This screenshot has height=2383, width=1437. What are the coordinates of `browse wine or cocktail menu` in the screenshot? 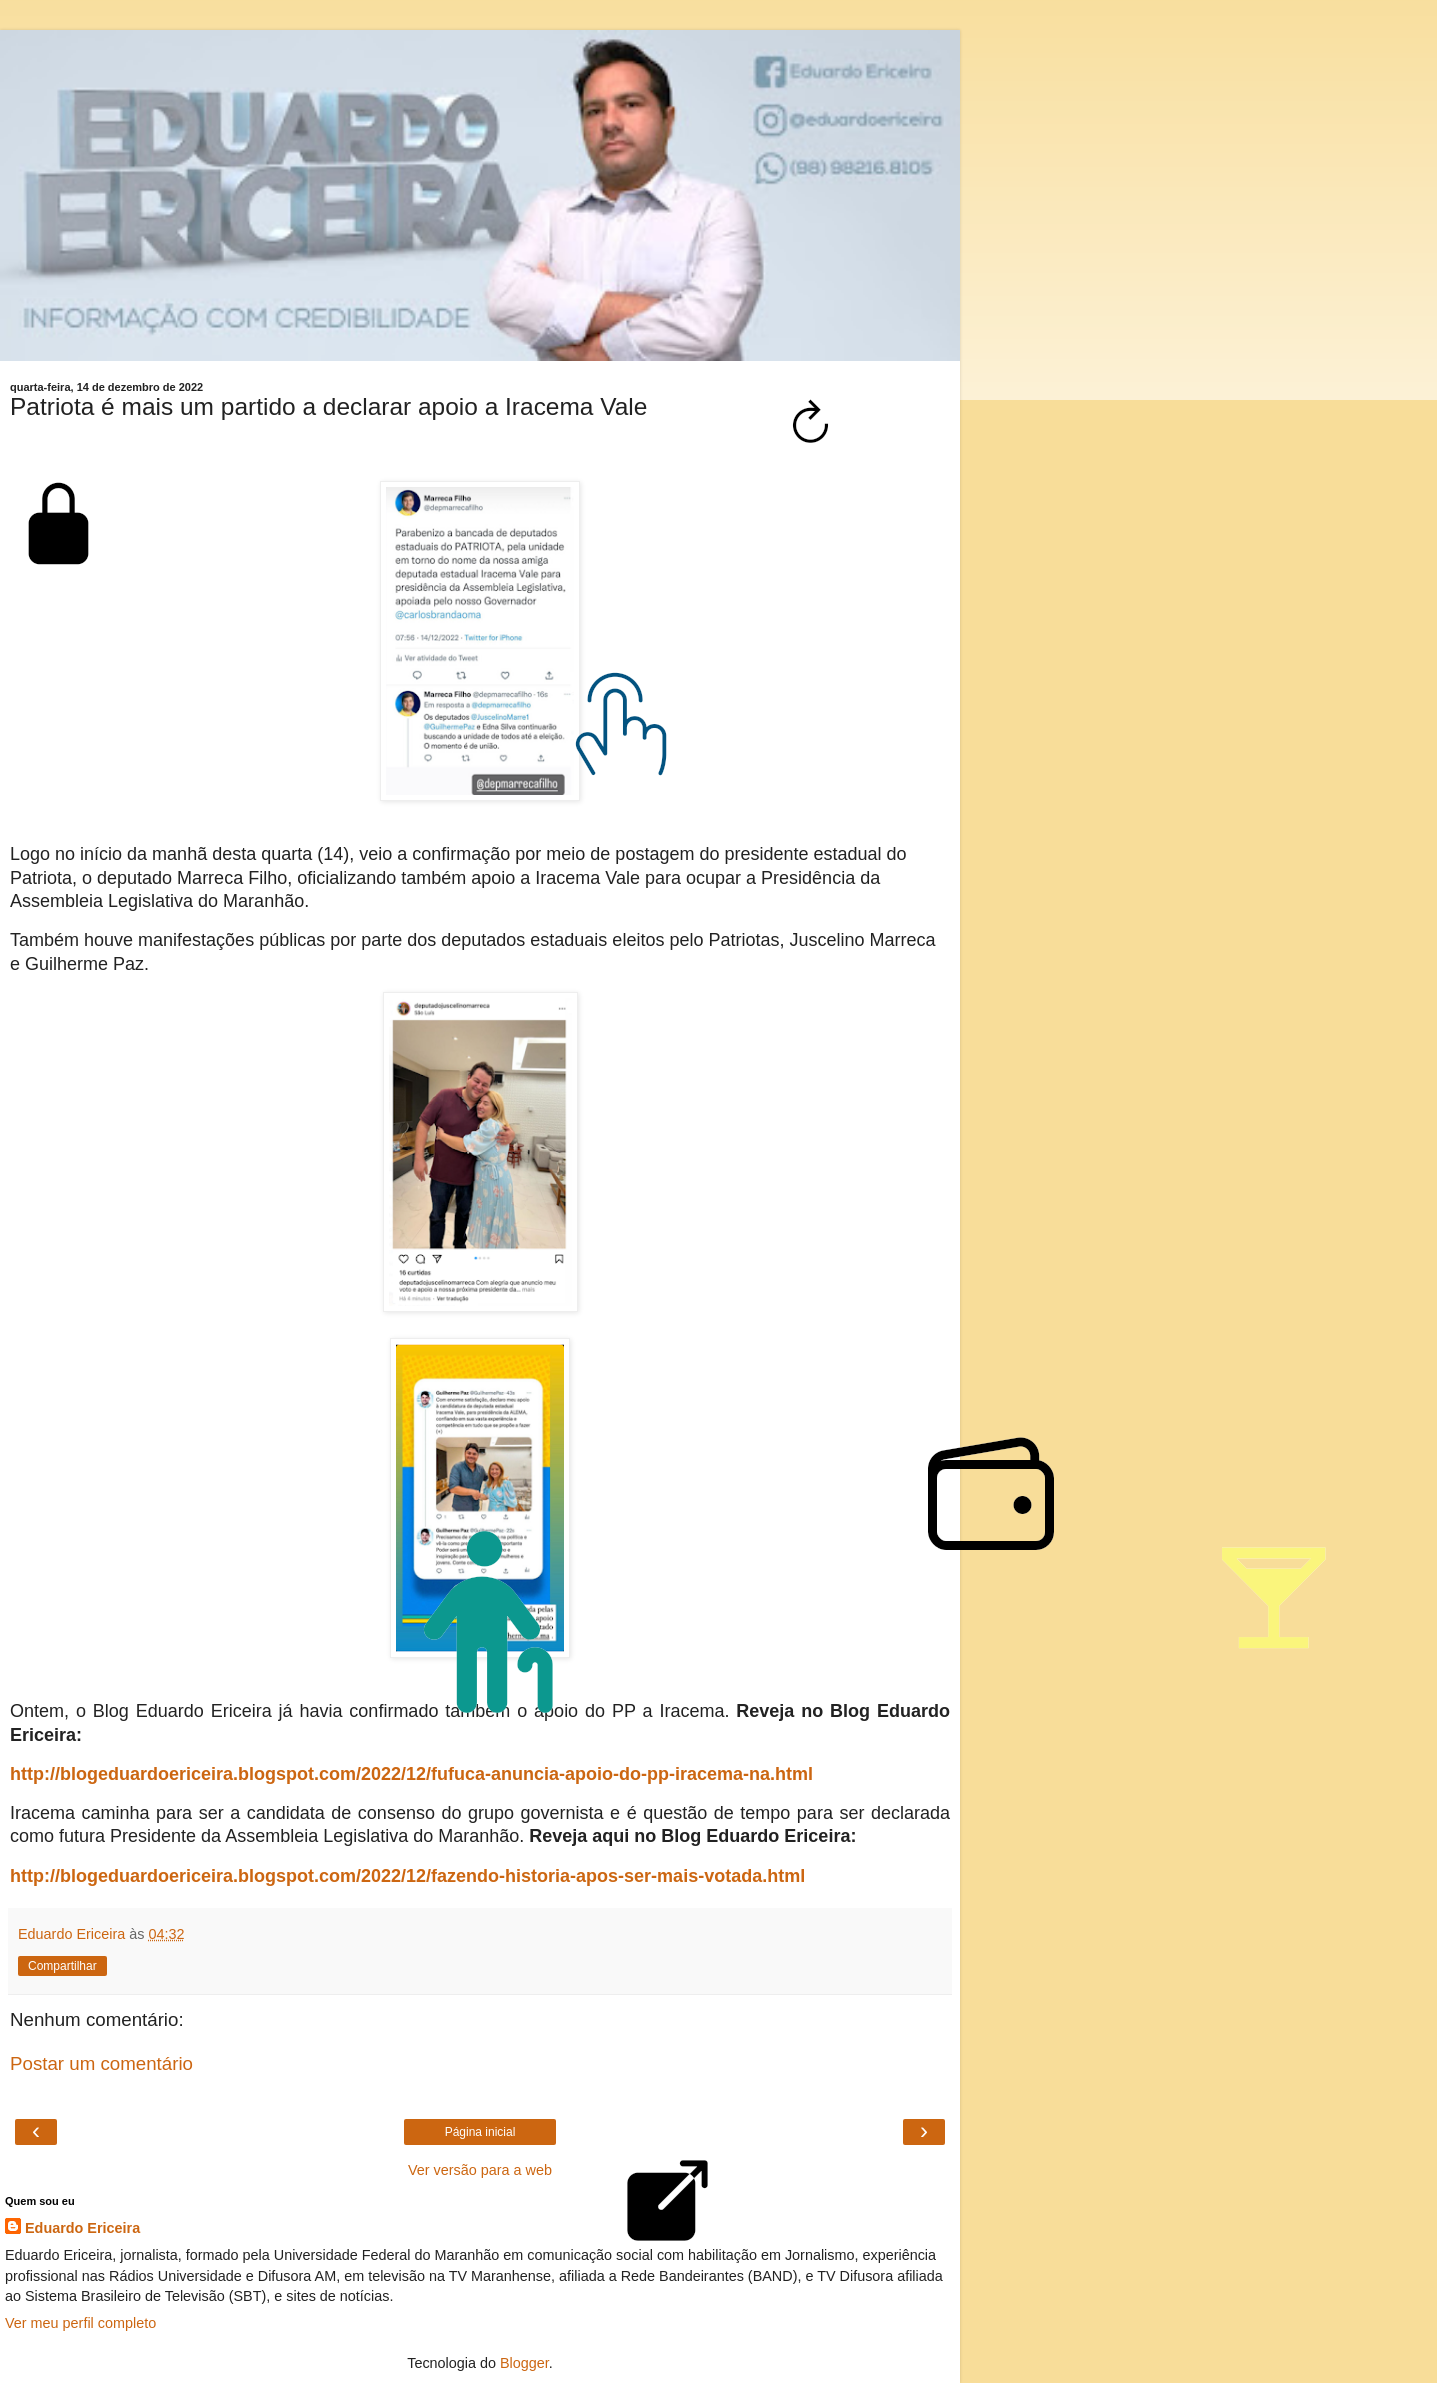 It's located at (1273, 1597).